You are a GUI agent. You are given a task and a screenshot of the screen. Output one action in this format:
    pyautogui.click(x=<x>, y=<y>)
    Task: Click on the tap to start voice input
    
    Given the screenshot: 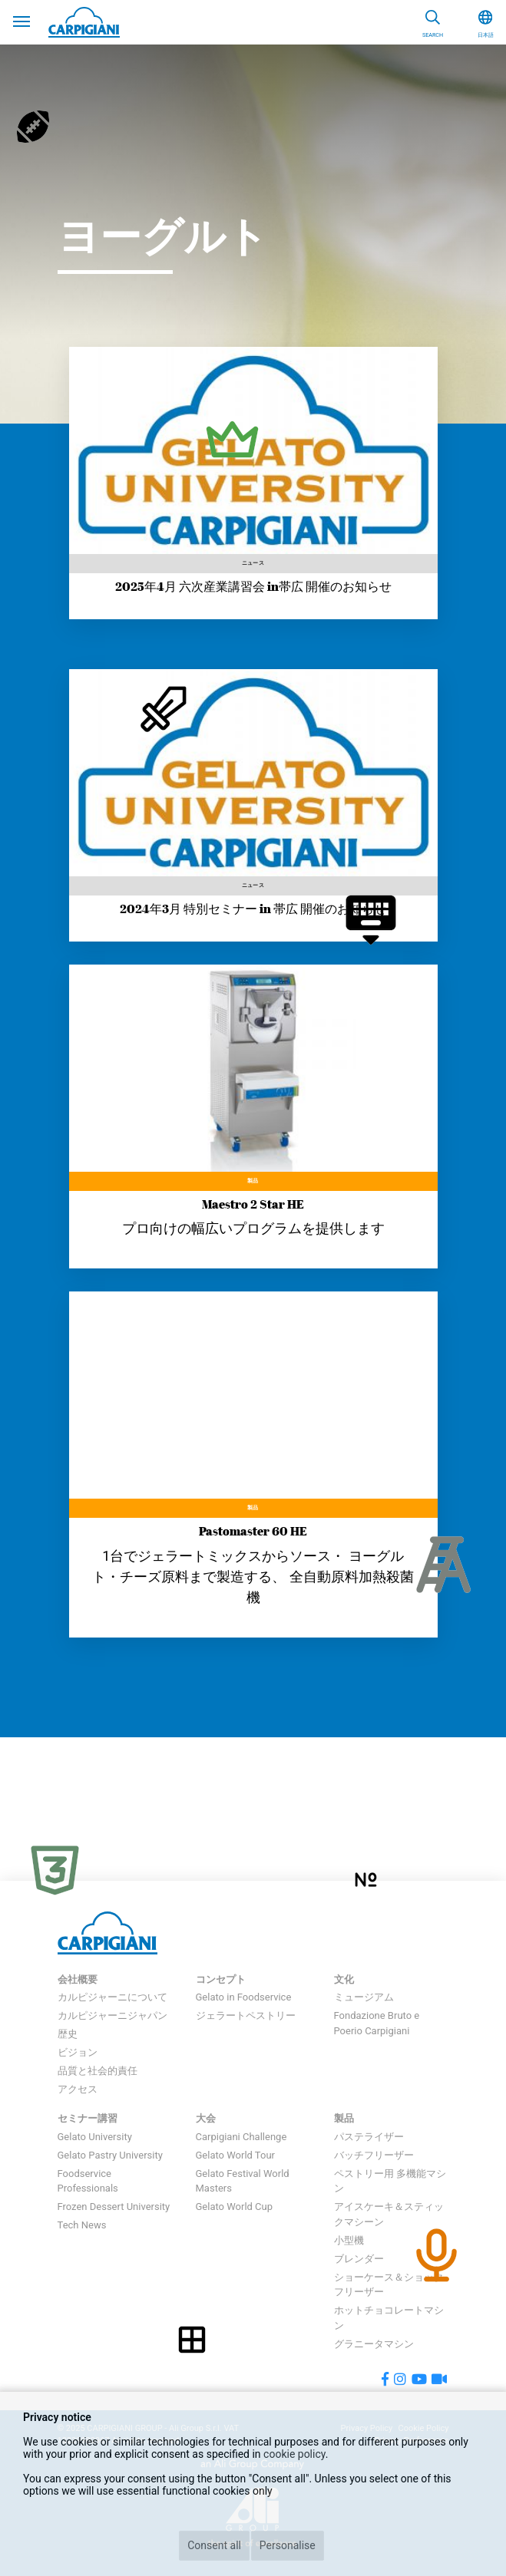 What is the action you would take?
    pyautogui.click(x=436, y=2256)
    